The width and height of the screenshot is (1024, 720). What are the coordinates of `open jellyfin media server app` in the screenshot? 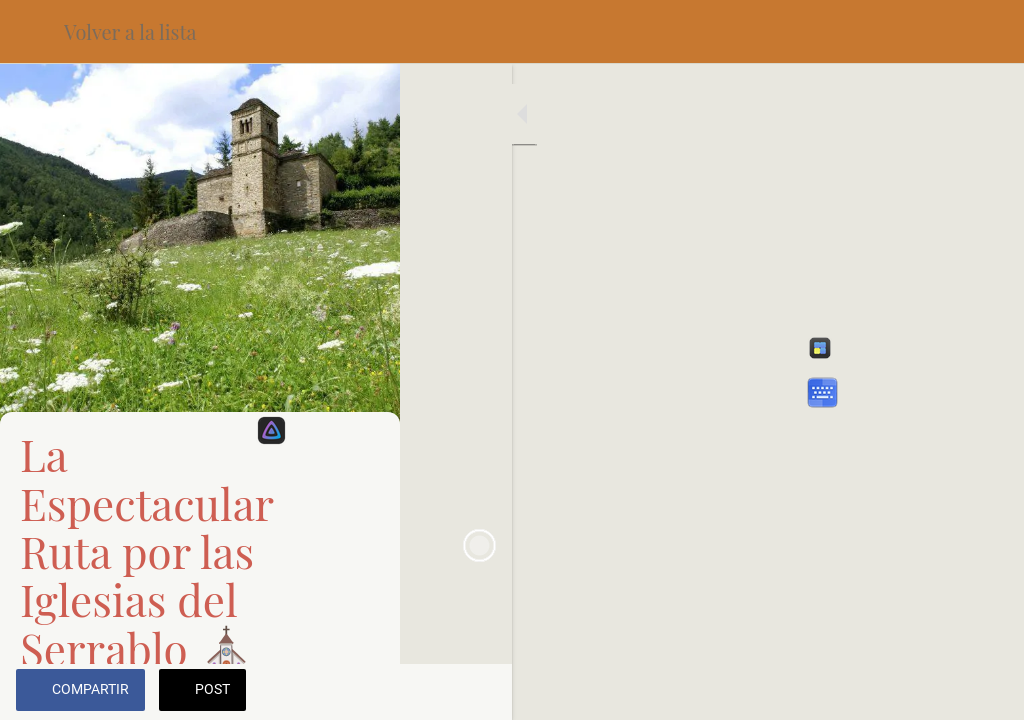 It's located at (271, 430).